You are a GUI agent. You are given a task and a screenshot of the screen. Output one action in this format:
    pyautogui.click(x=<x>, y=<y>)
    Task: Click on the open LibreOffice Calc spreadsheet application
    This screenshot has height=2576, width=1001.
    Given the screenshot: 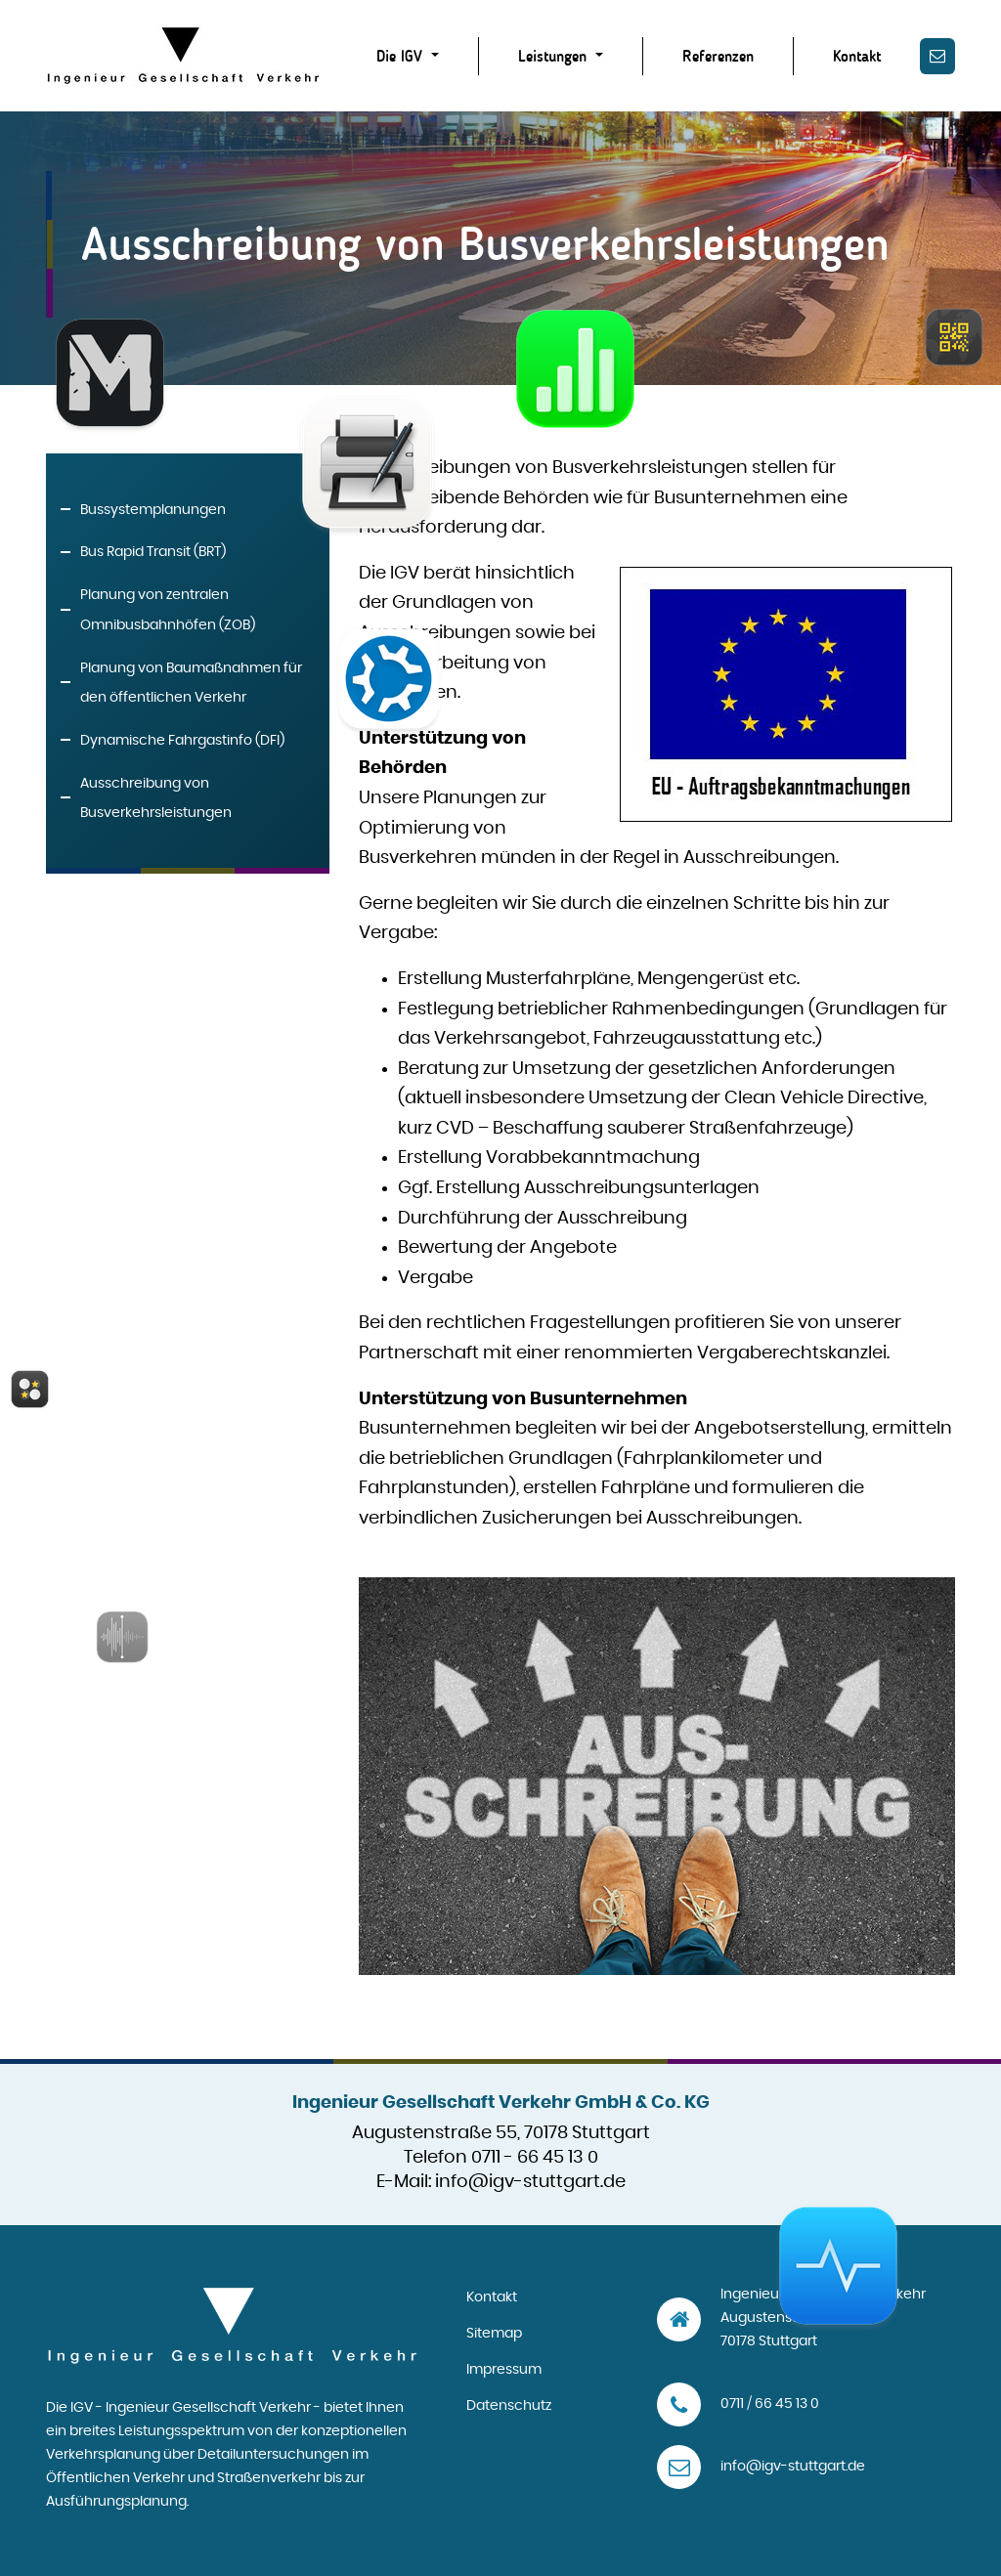 What is the action you would take?
    pyautogui.click(x=575, y=368)
    